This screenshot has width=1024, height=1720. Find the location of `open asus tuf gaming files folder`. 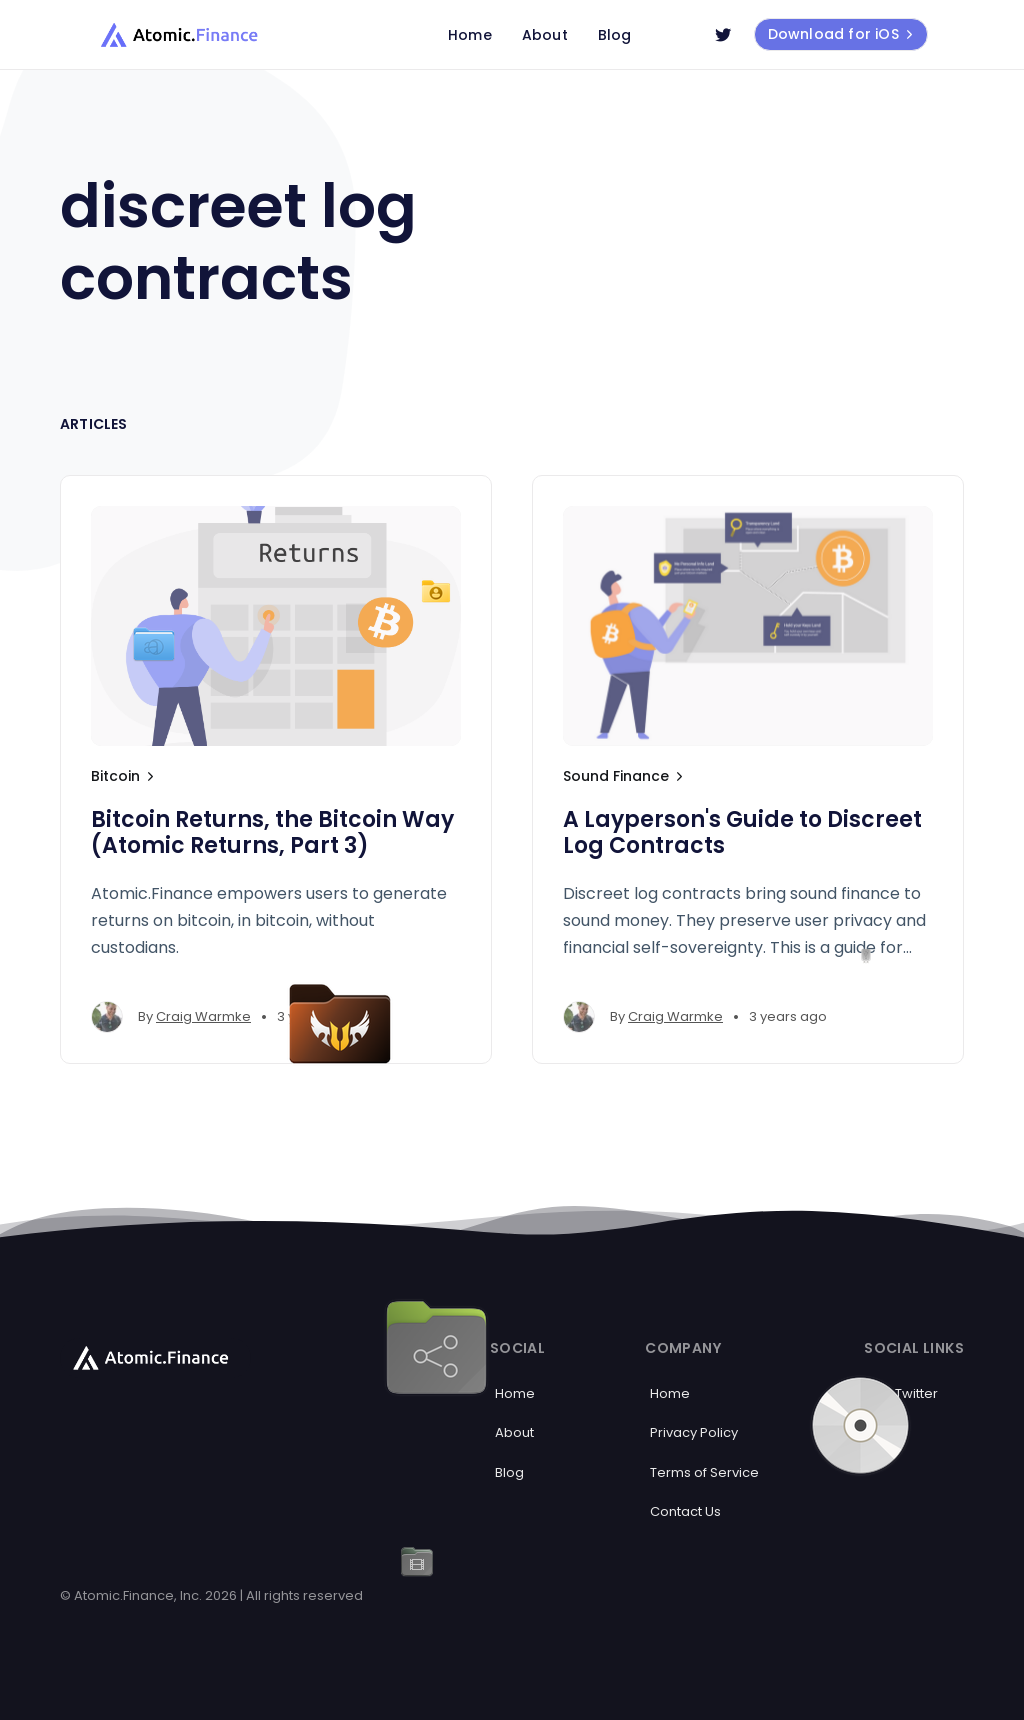

open asus tuf gaming files folder is located at coordinates (339, 1026).